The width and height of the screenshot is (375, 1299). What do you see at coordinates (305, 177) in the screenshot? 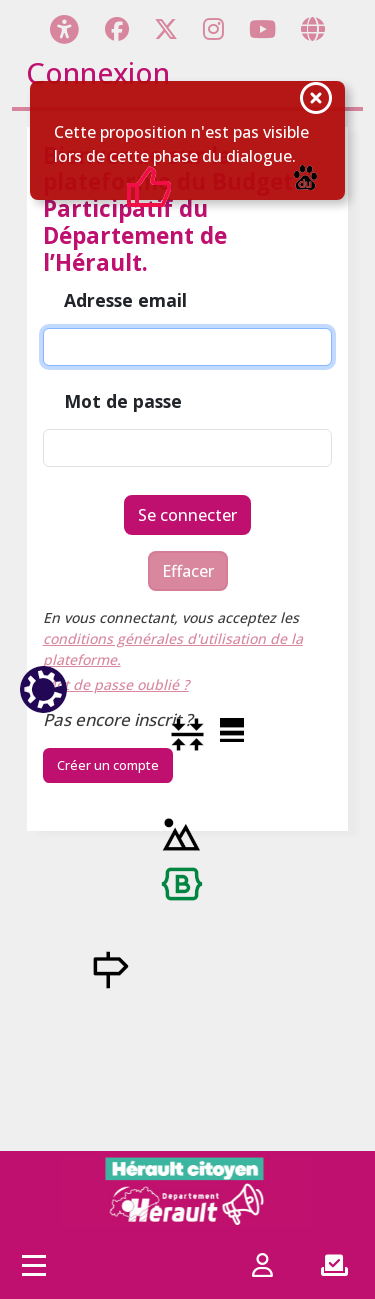
I see `open Baidu search engine` at bounding box center [305, 177].